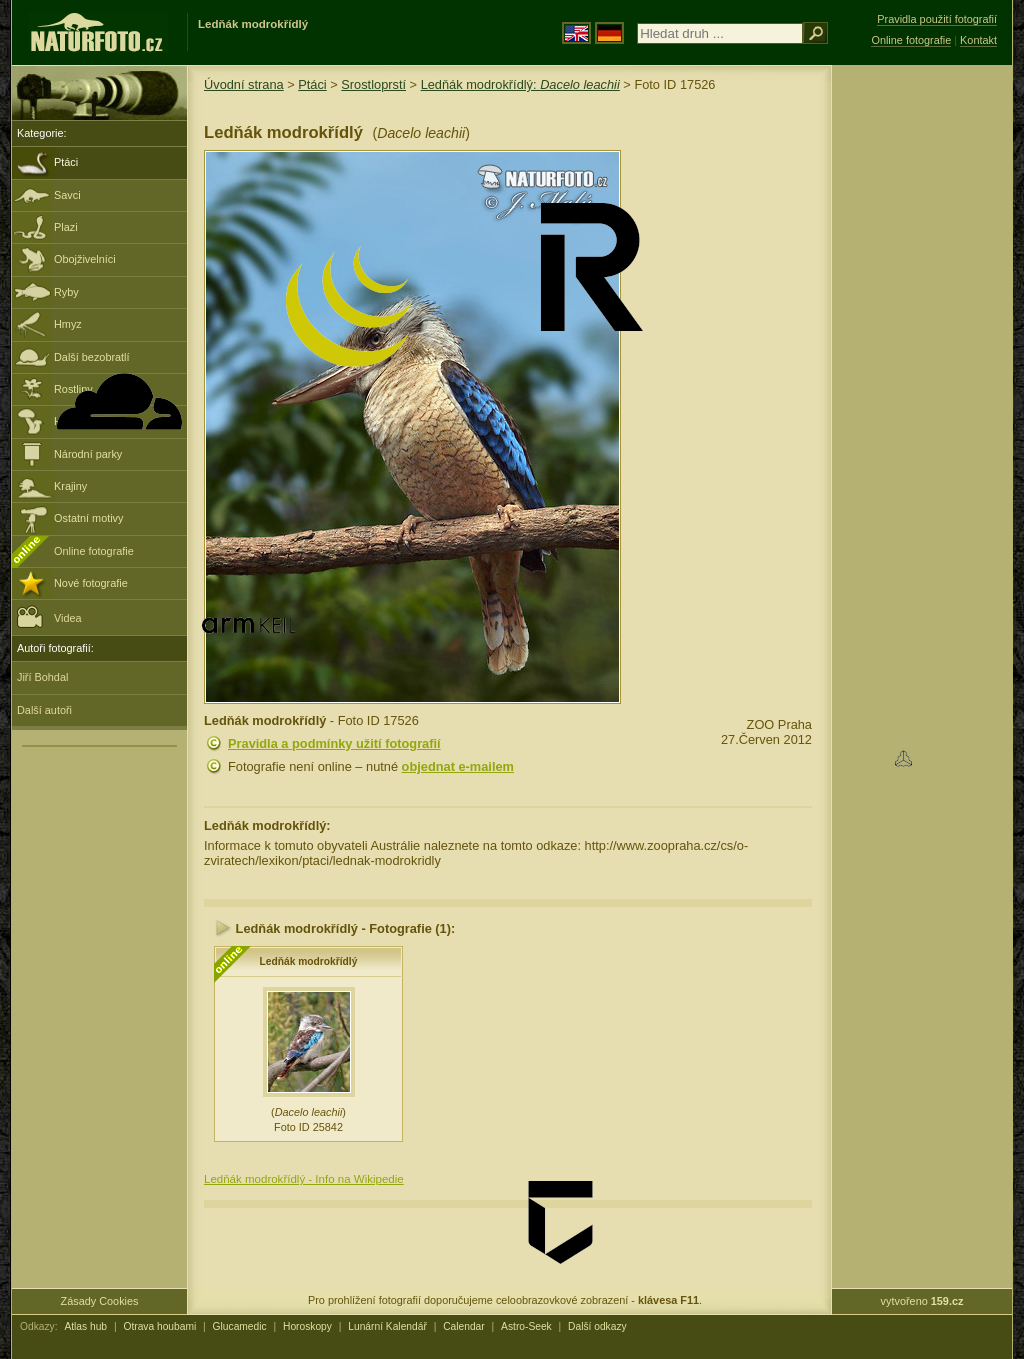 The height and width of the screenshot is (1359, 1024). What do you see at coordinates (560, 1222) in the screenshot?
I see `open Google Chronicle security platform` at bounding box center [560, 1222].